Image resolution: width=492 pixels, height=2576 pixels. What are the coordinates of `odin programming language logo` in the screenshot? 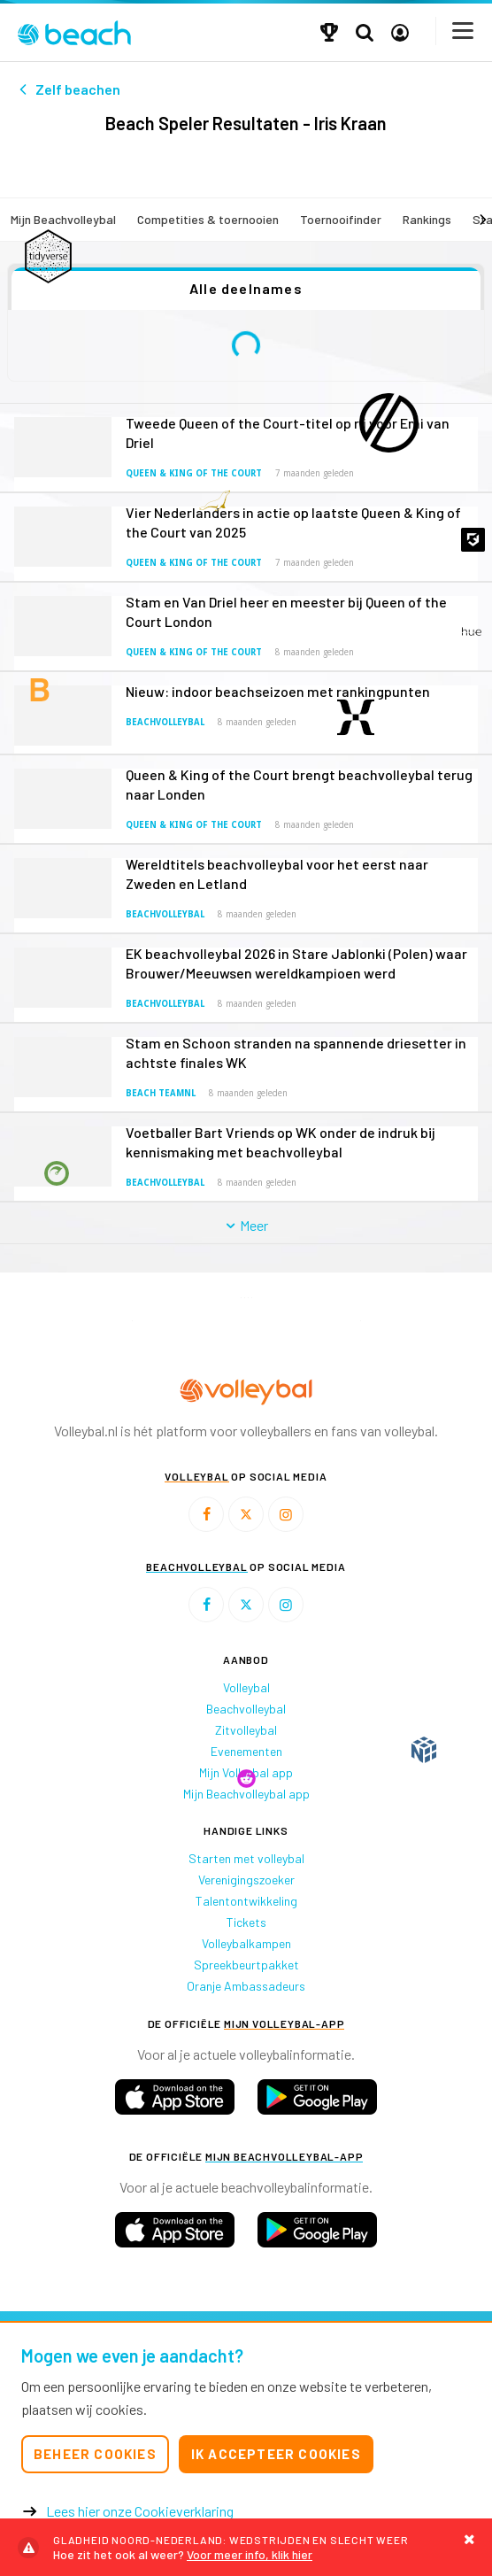 It's located at (388, 422).